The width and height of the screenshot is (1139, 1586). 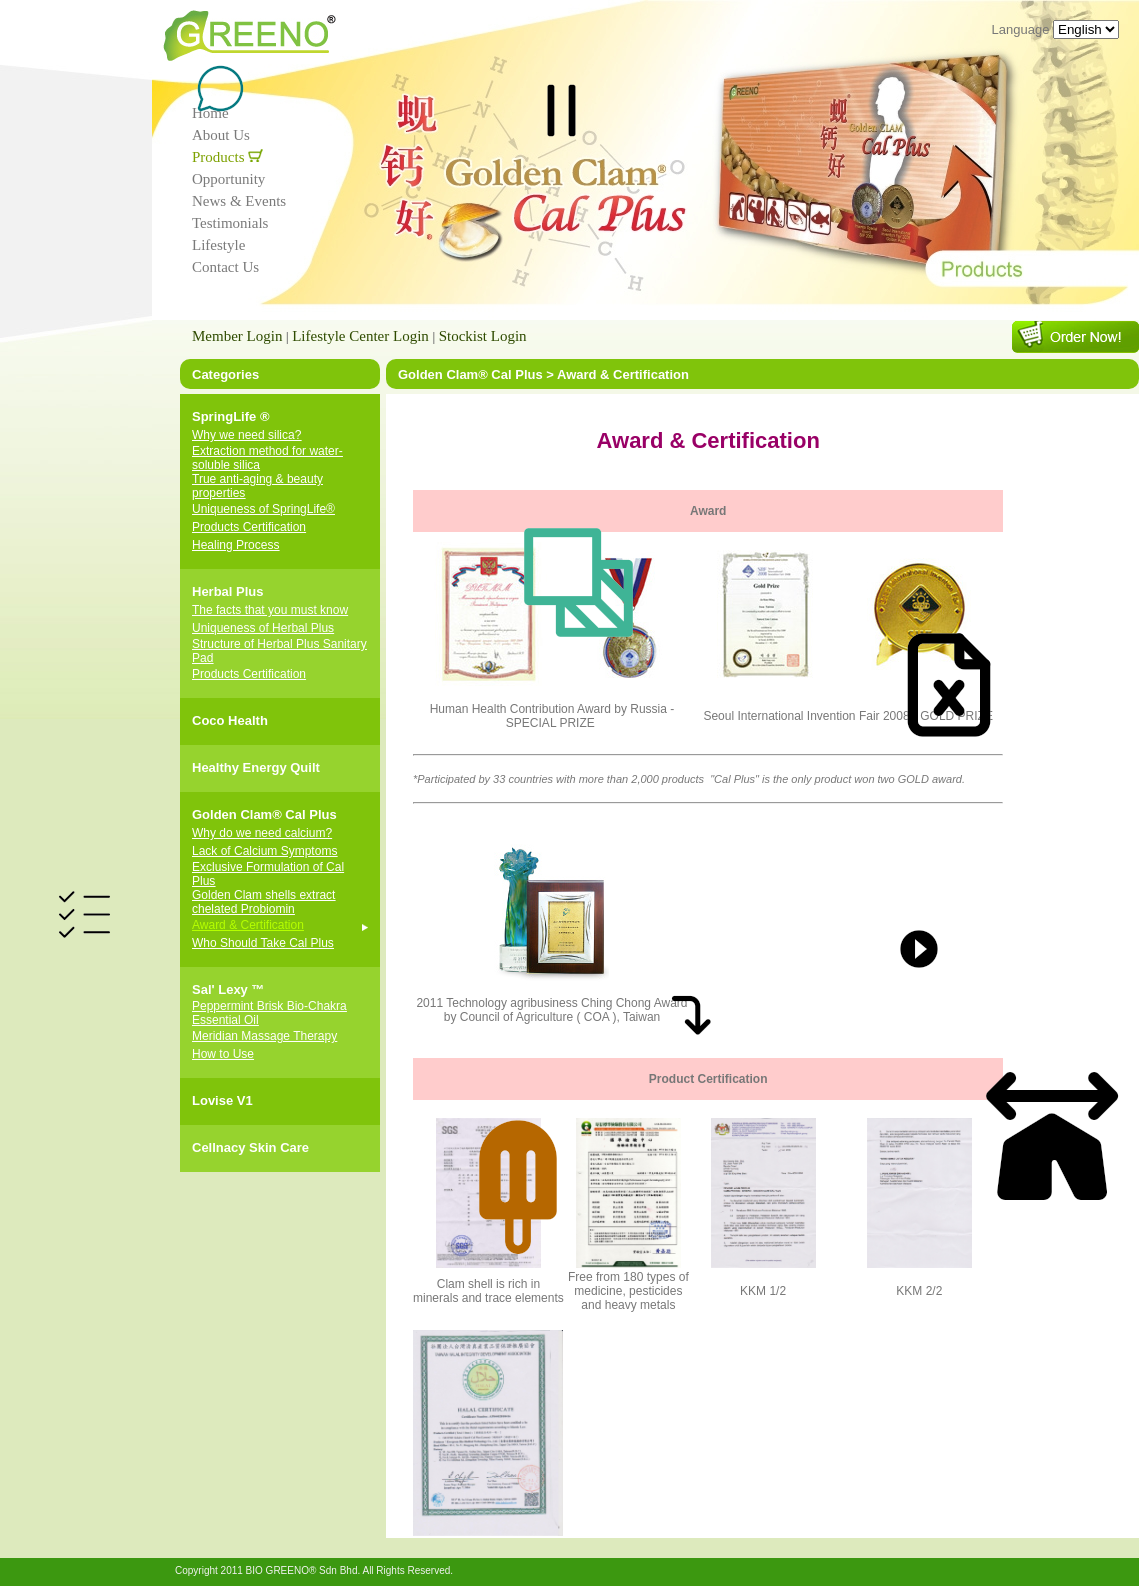 What do you see at coordinates (84, 914) in the screenshot?
I see `view completed tasks or checklist` at bounding box center [84, 914].